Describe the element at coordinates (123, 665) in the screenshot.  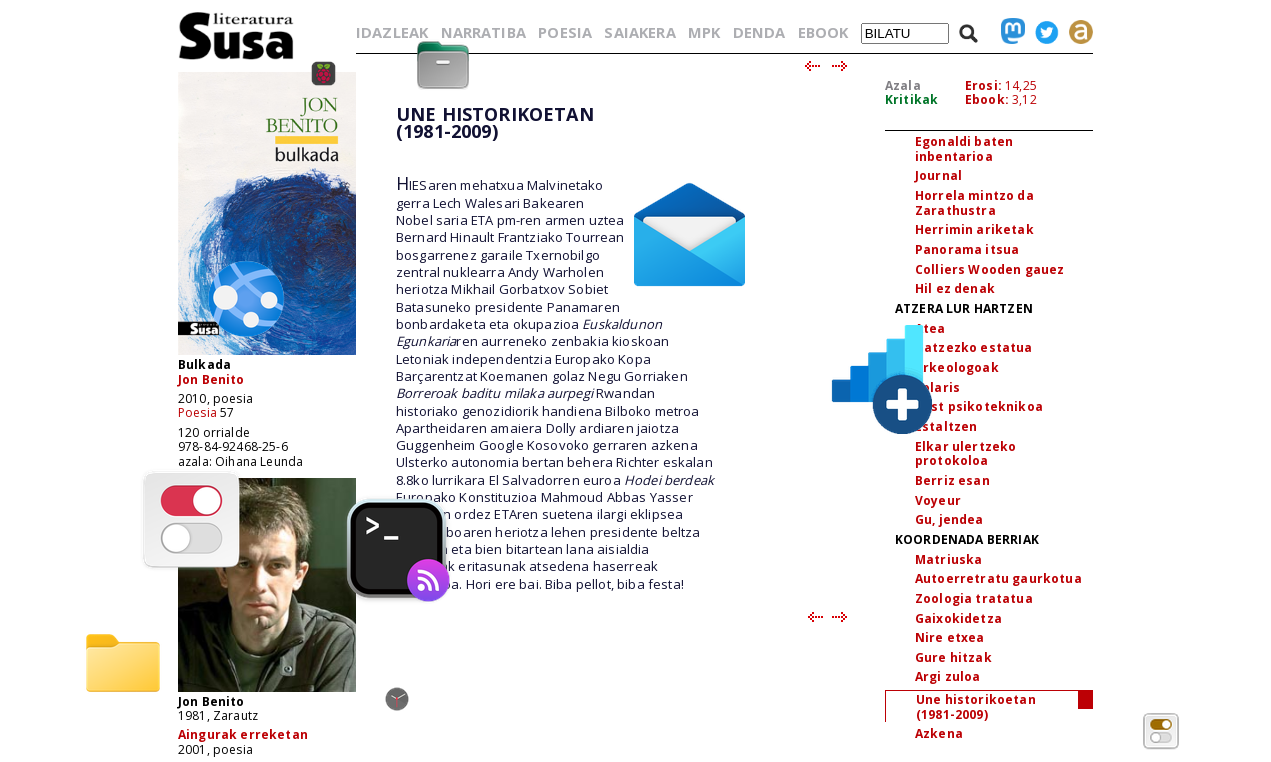
I see `open a folder to view its contents` at that location.